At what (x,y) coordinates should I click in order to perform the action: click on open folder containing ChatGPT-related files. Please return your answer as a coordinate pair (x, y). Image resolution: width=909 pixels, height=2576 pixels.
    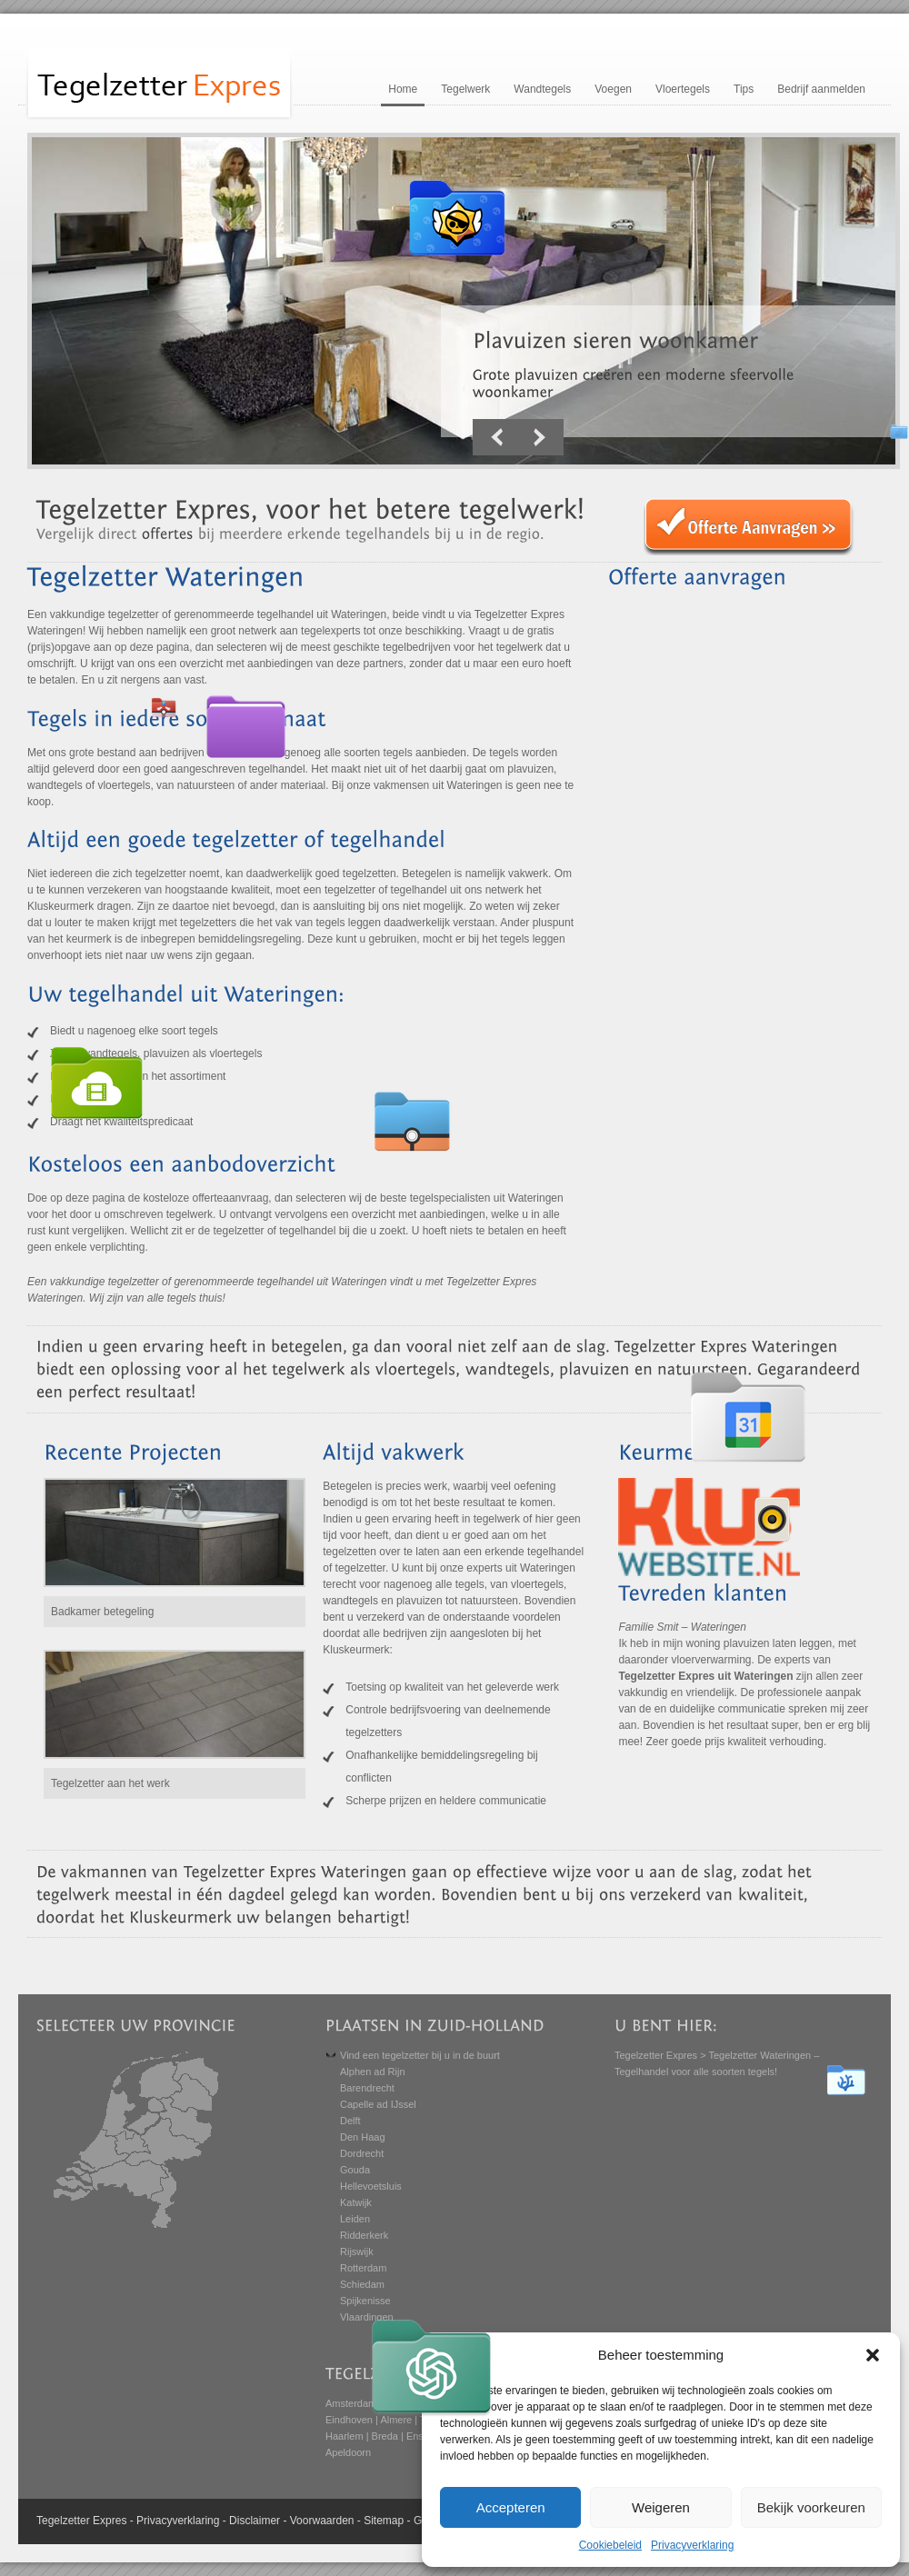
    Looking at the image, I should click on (431, 2370).